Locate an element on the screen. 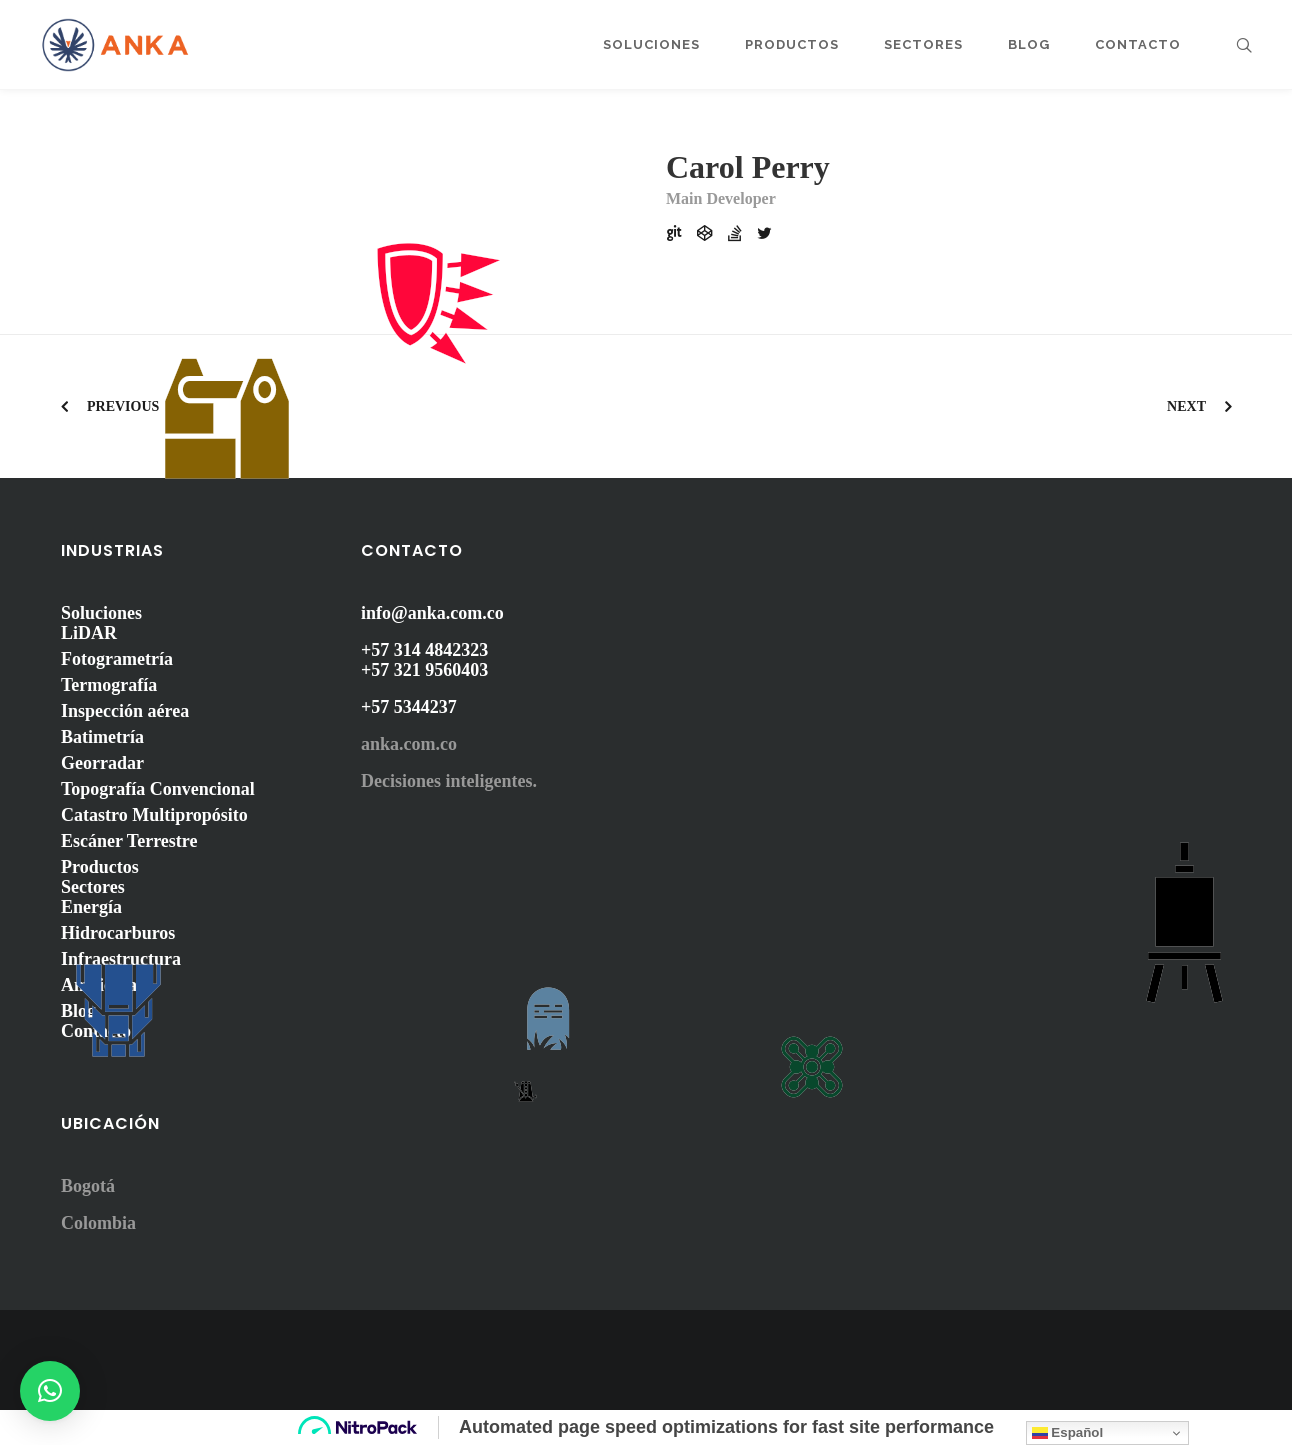 Image resolution: width=1292 pixels, height=1445 pixels. access tools and utilities is located at coordinates (227, 414).